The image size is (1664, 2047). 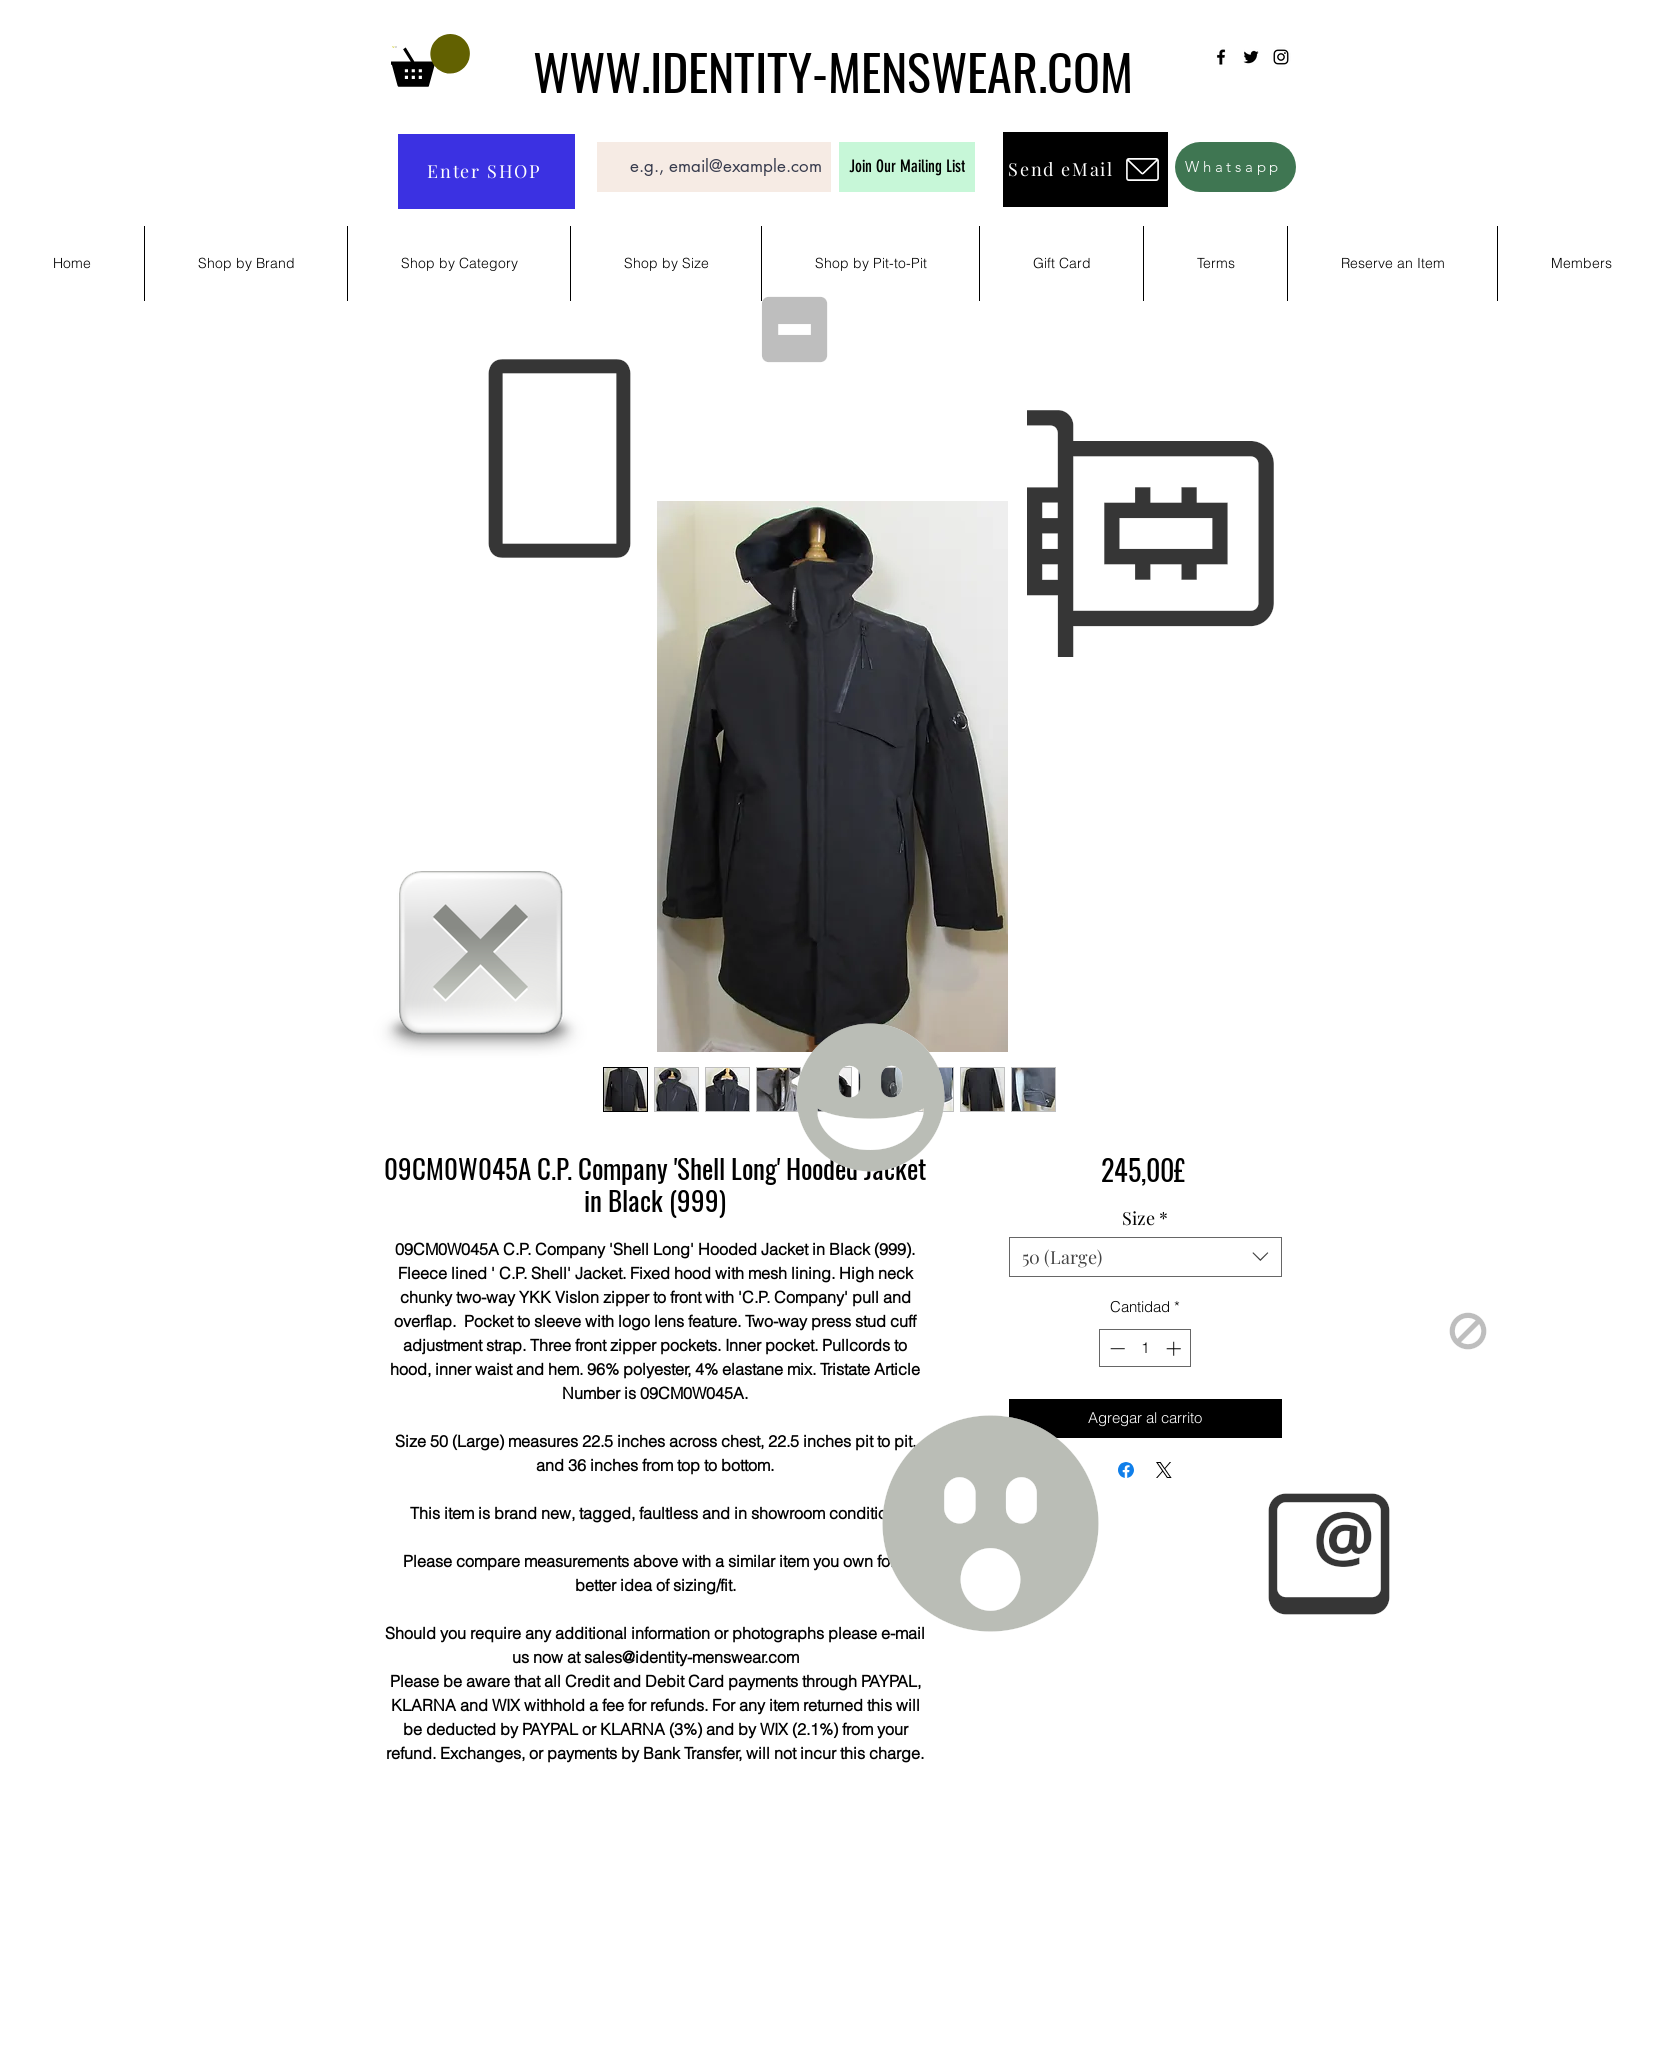 What do you see at coordinates (870, 1097) in the screenshot?
I see `react with a happy emoji` at bounding box center [870, 1097].